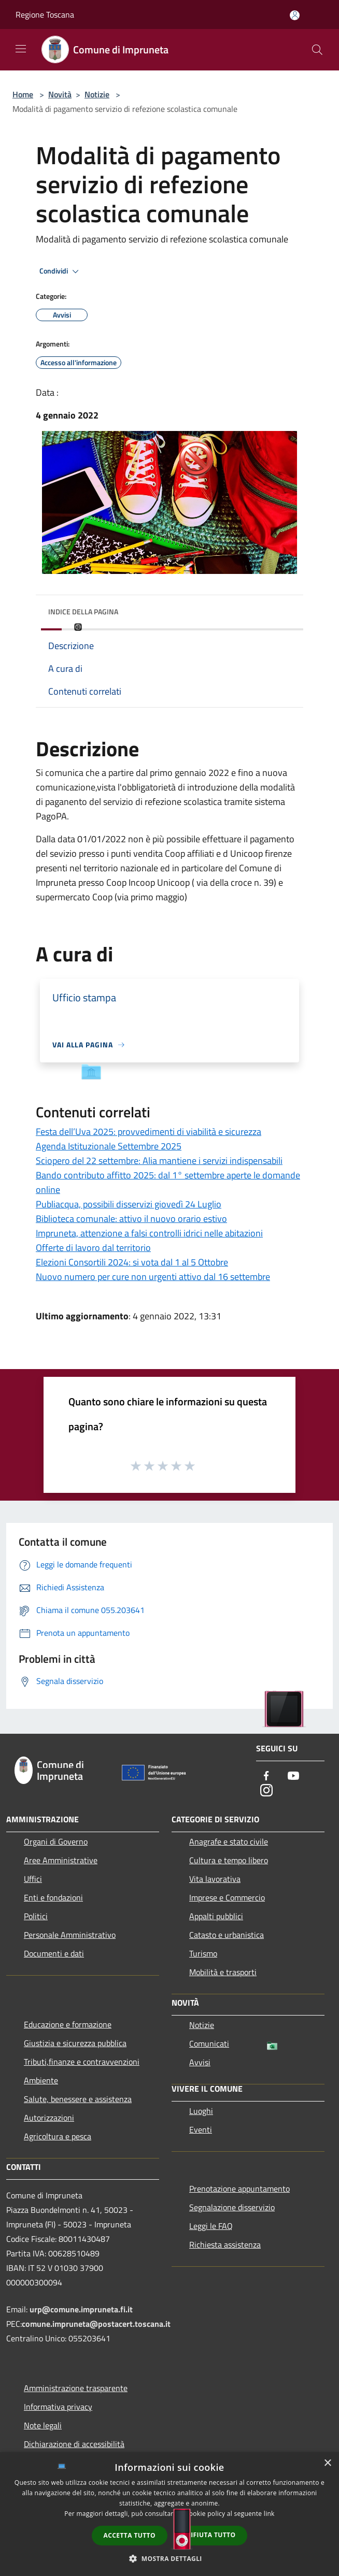 The height and width of the screenshot is (2576, 339). What do you see at coordinates (181, 2529) in the screenshot?
I see `access ipod device settings` at bounding box center [181, 2529].